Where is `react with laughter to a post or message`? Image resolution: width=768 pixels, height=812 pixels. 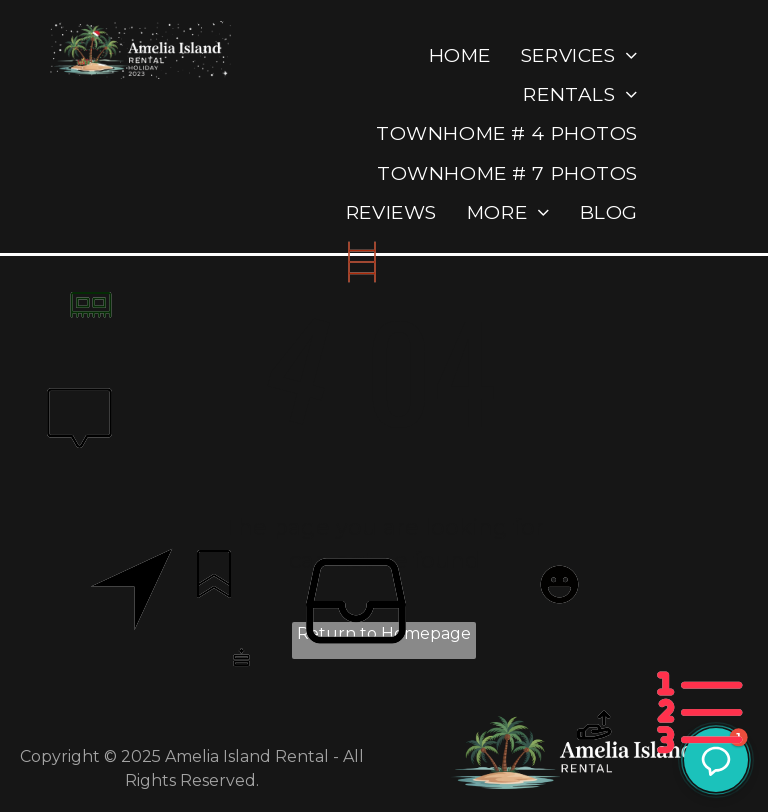 react with laughter to a post or message is located at coordinates (559, 584).